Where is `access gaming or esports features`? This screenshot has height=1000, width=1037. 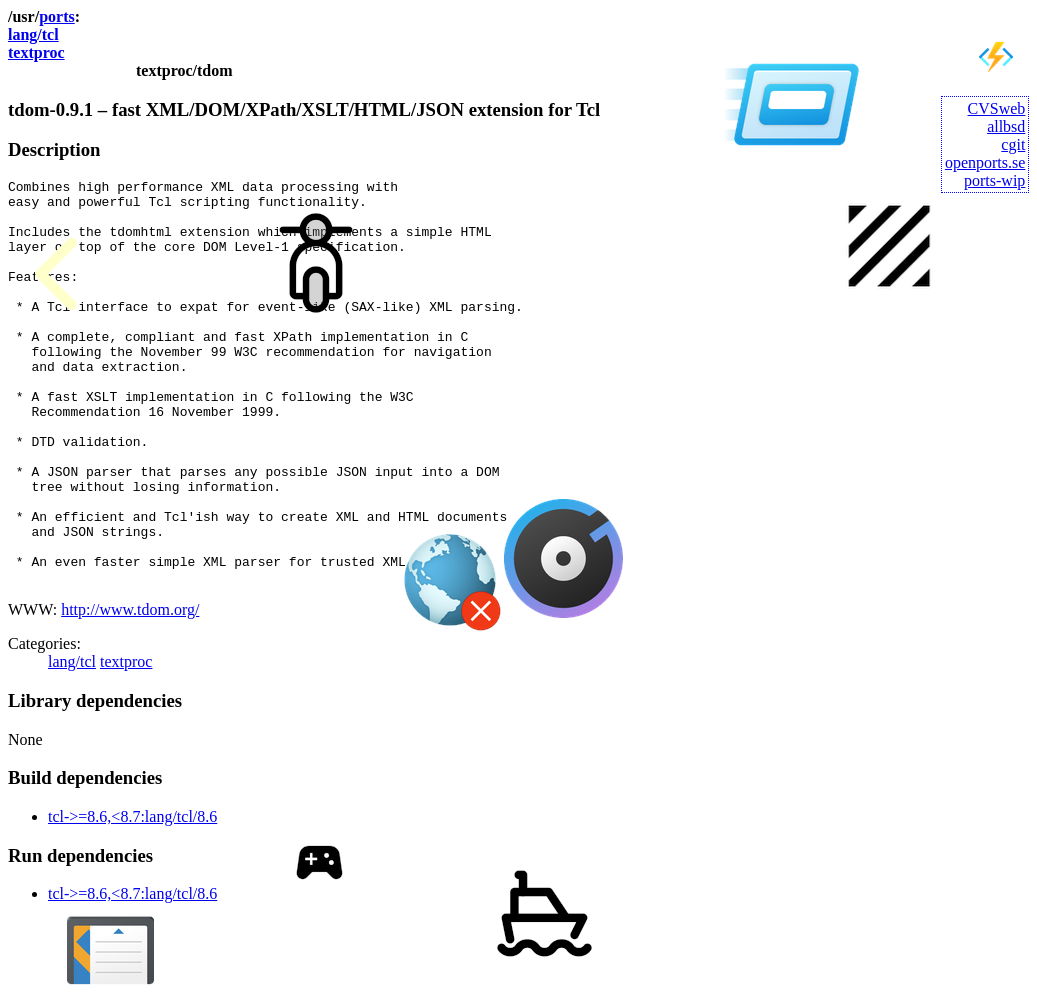
access gaming or esports features is located at coordinates (319, 862).